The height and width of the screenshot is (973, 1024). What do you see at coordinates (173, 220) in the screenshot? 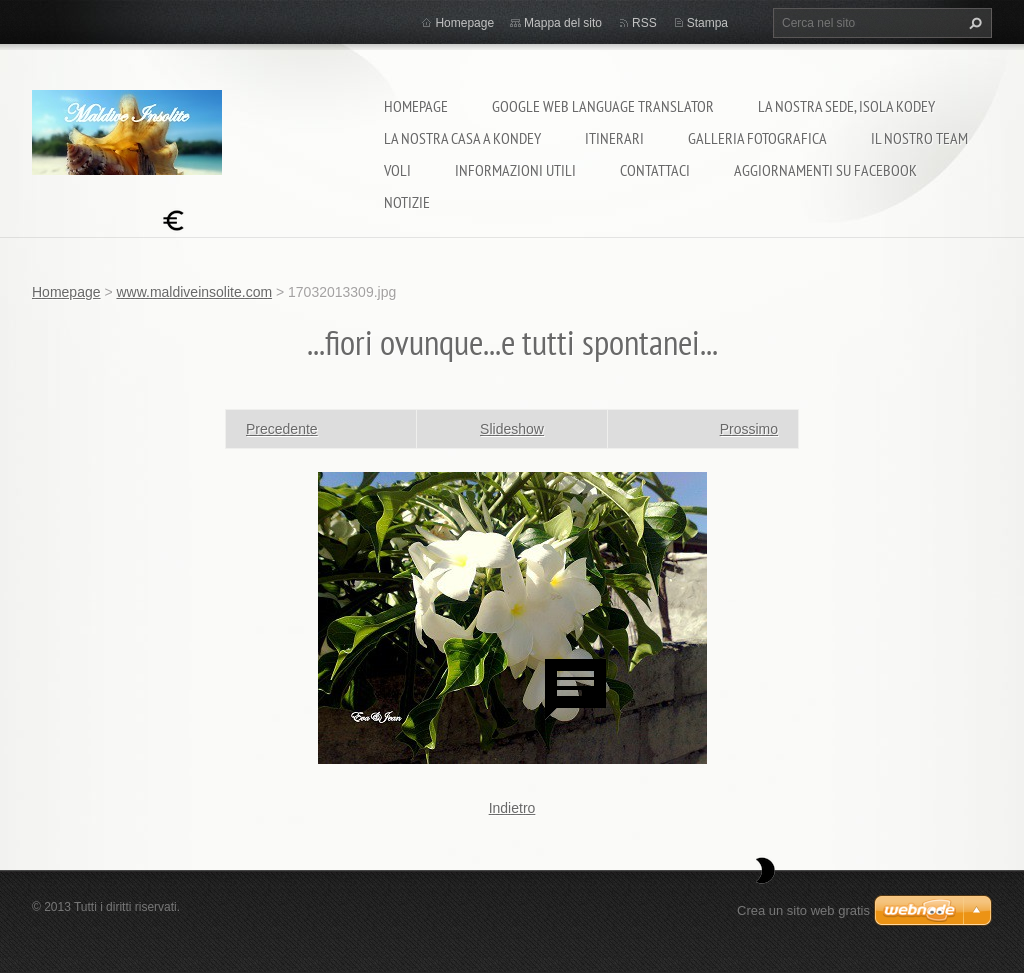
I see `view prices in euros` at bounding box center [173, 220].